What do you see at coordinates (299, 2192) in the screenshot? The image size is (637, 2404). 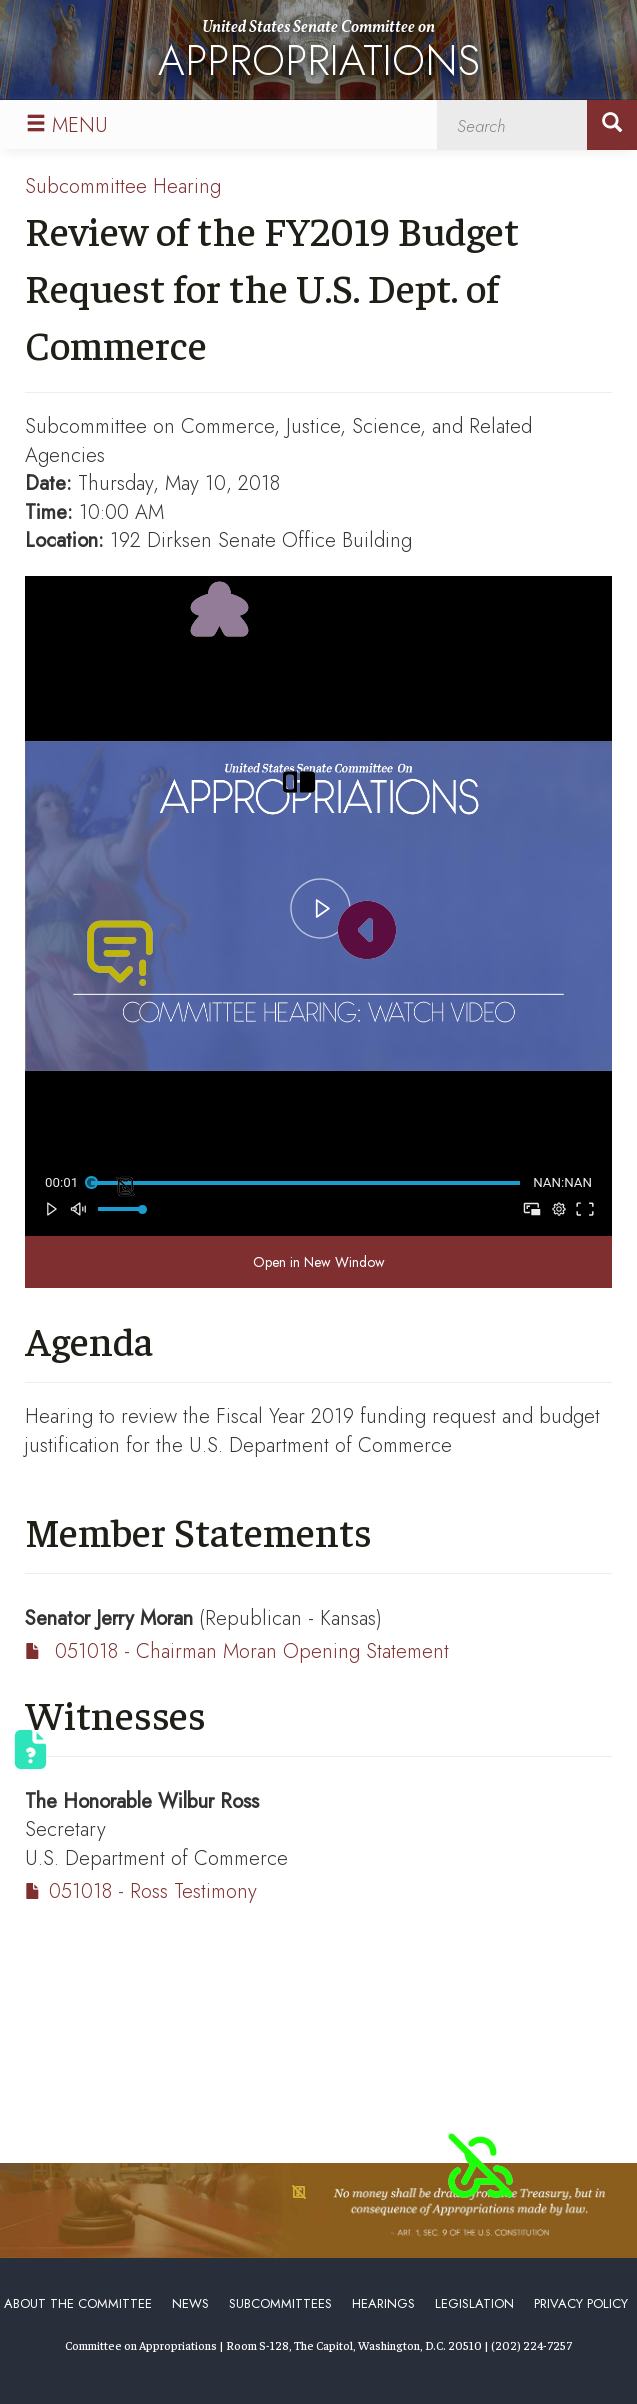 I see `disable function or formula mode` at bounding box center [299, 2192].